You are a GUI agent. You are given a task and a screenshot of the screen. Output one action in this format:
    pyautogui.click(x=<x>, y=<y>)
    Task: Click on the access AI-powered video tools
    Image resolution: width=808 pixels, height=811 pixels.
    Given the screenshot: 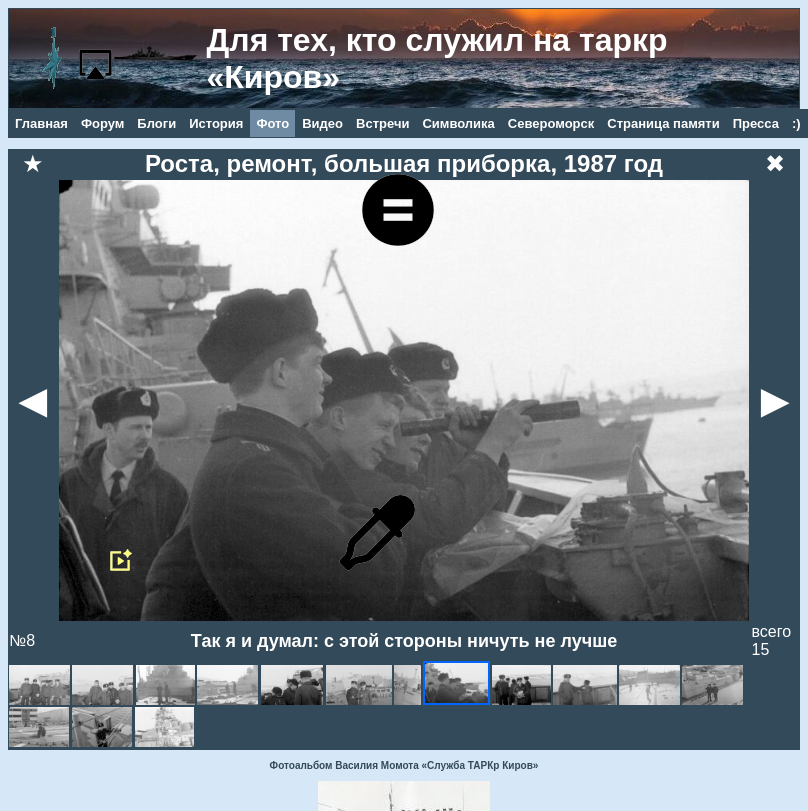 What is the action you would take?
    pyautogui.click(x=120, y=561)
    